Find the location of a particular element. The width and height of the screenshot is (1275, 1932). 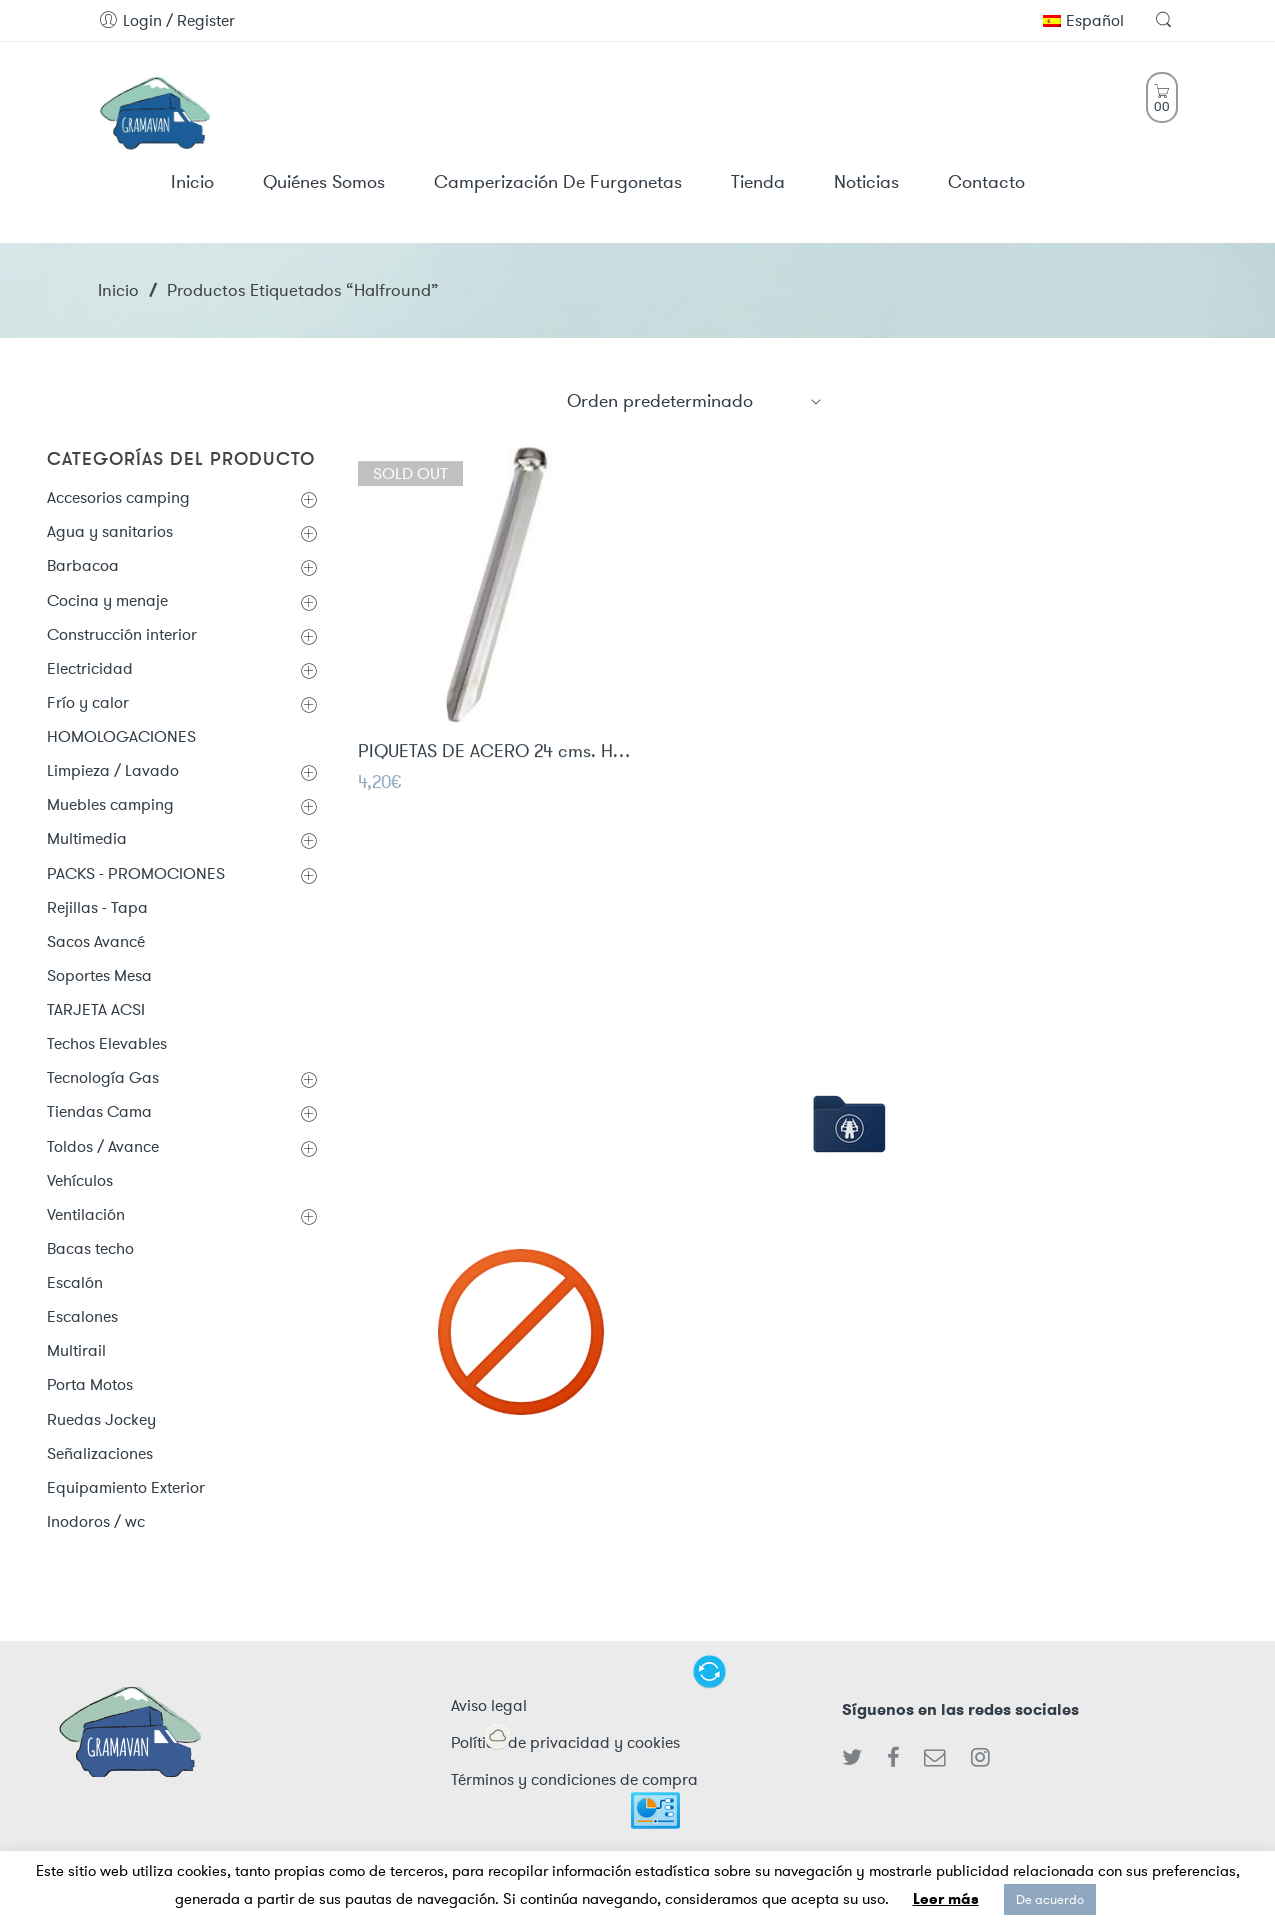

open windows control panel settings is located at coordinates (655, 1810).